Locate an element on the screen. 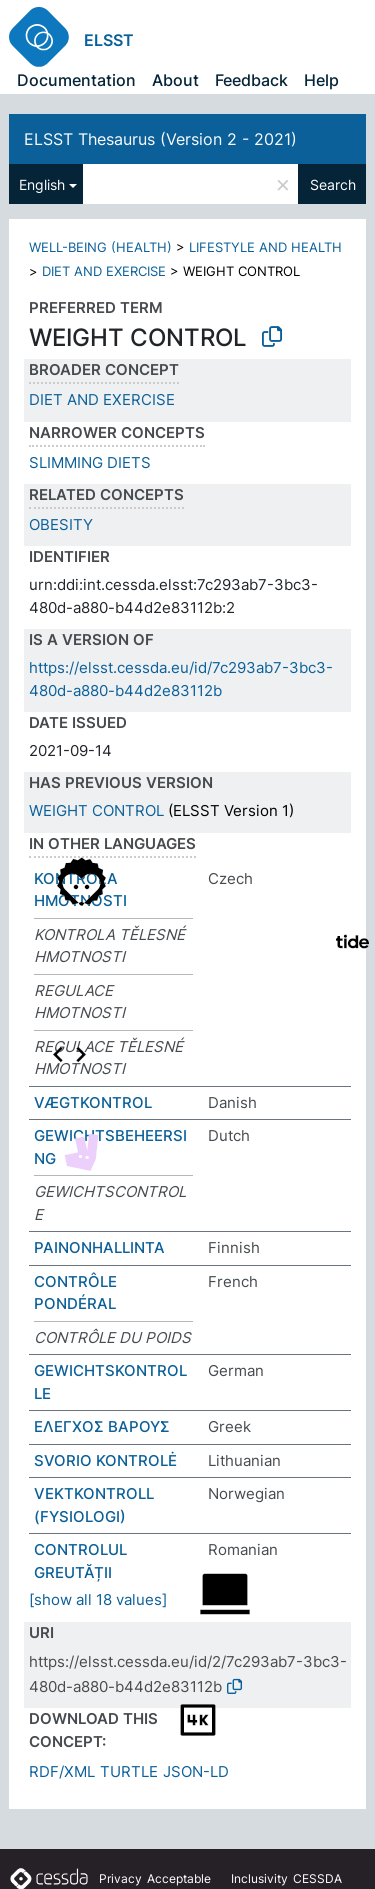 This screenshot has width=375, height=1889. open HedgeDoc collaborative markdown editor is located at coordinates (81, 881).